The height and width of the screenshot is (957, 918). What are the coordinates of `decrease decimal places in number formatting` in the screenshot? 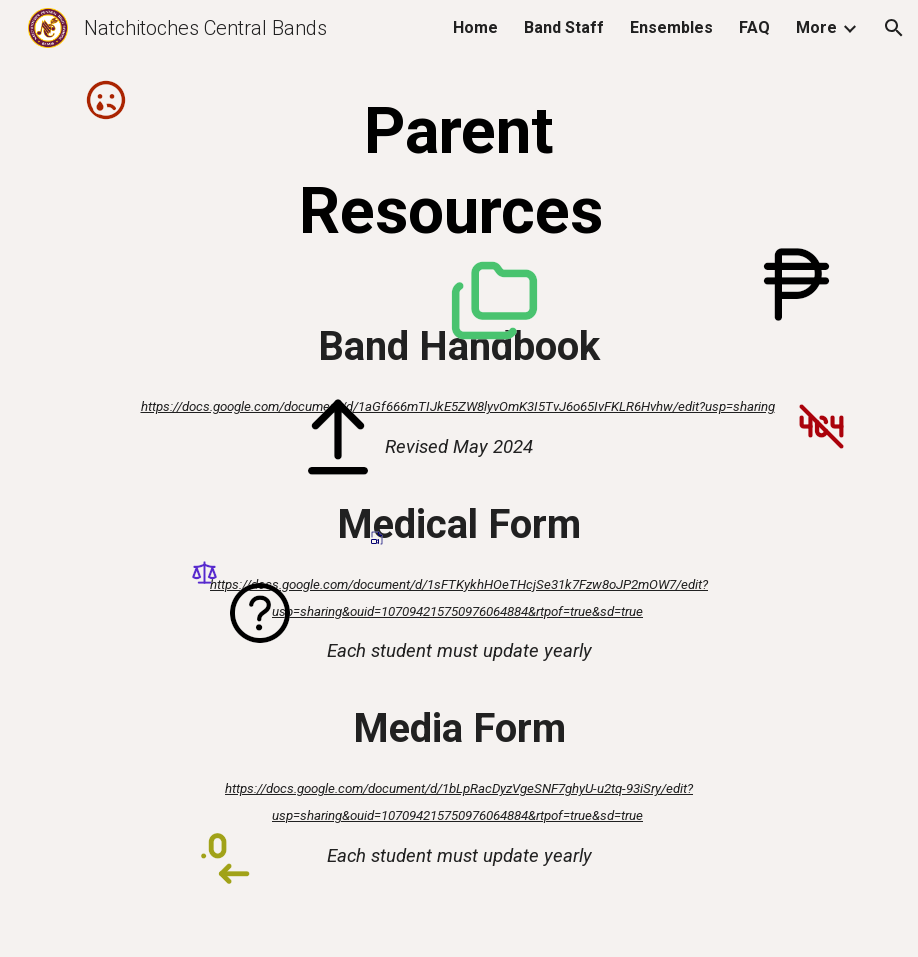 It's located at (226, 858).